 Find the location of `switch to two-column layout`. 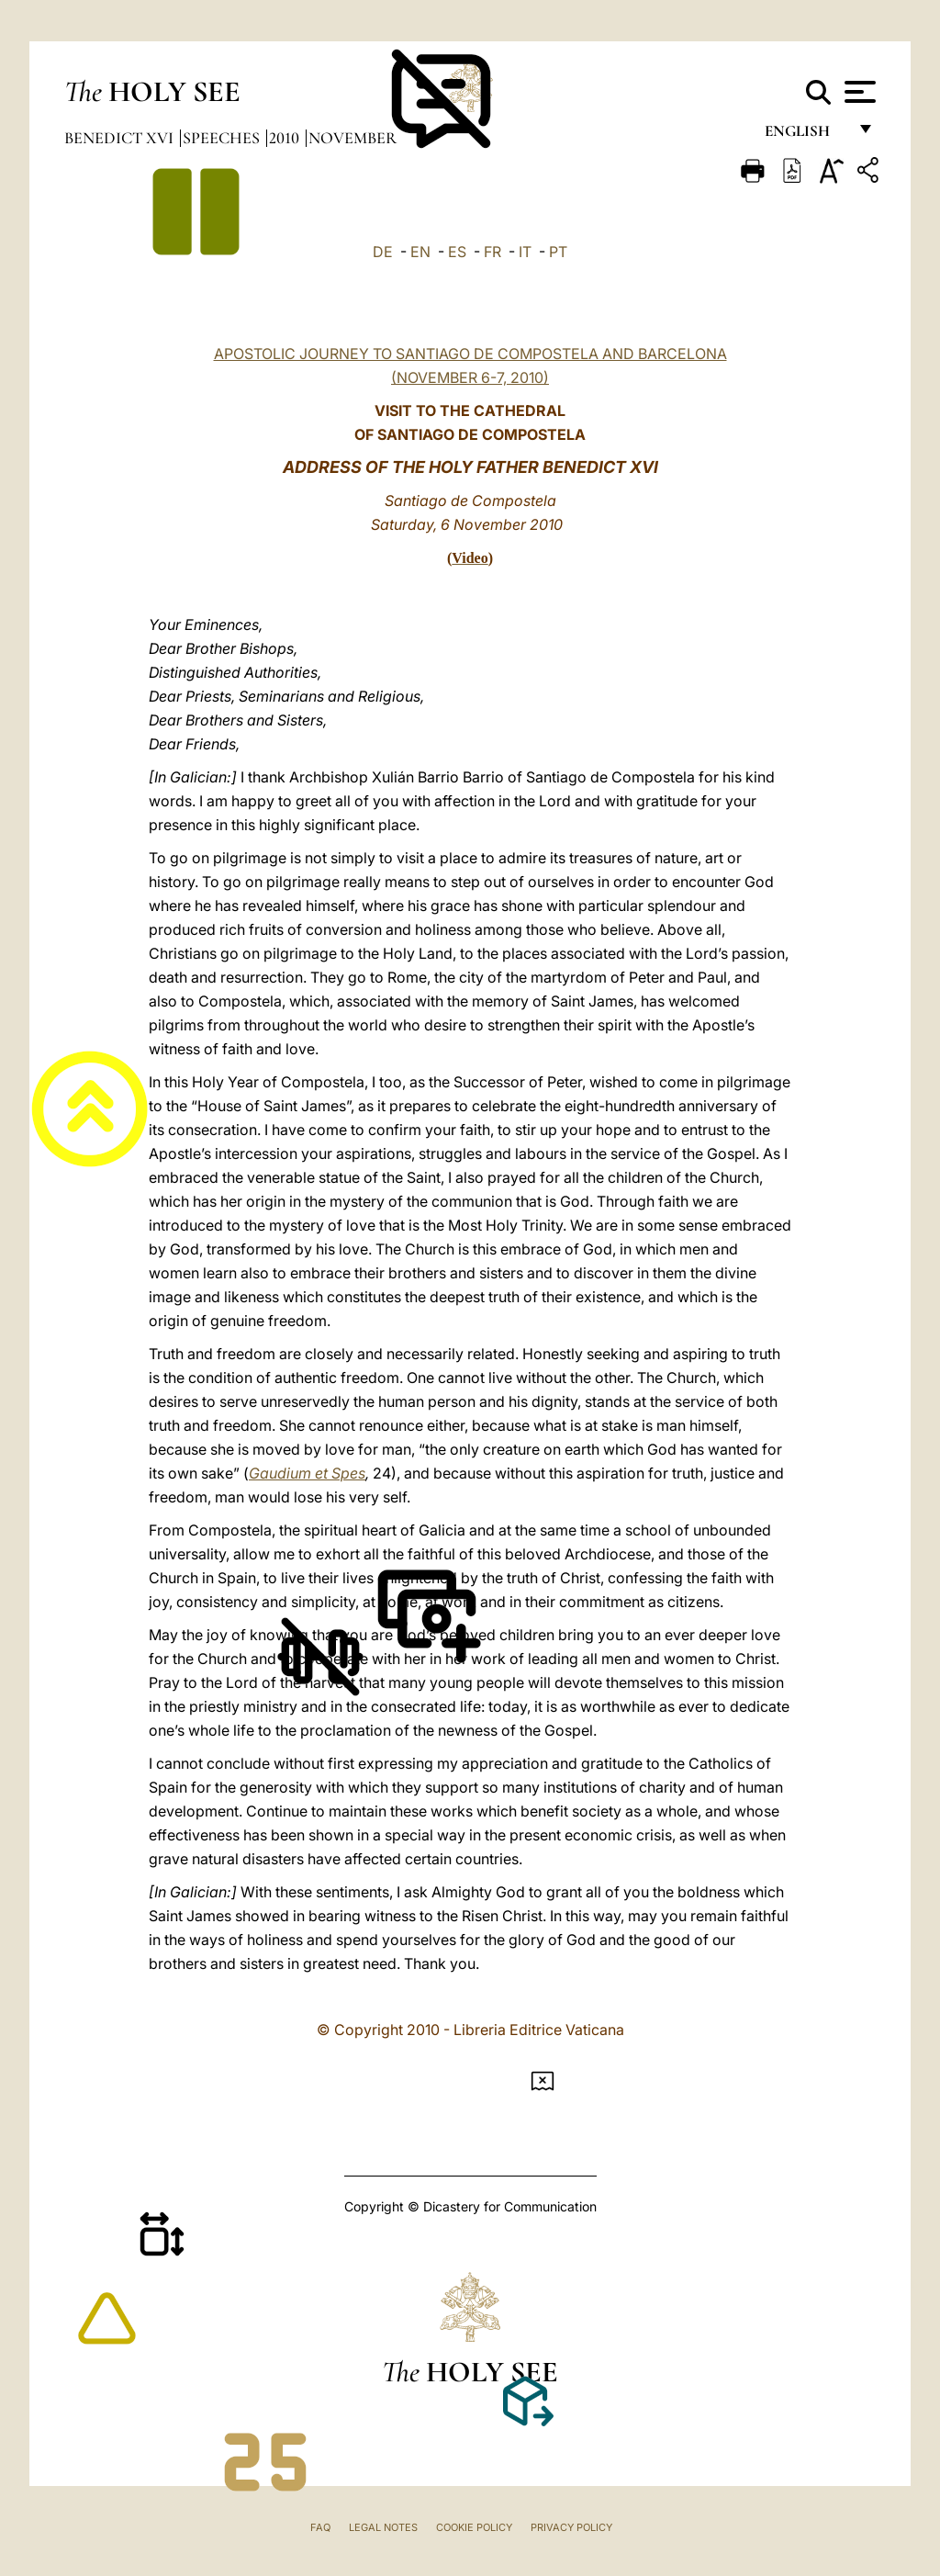

switch to two-column layout is located at coordinates (196, 211).